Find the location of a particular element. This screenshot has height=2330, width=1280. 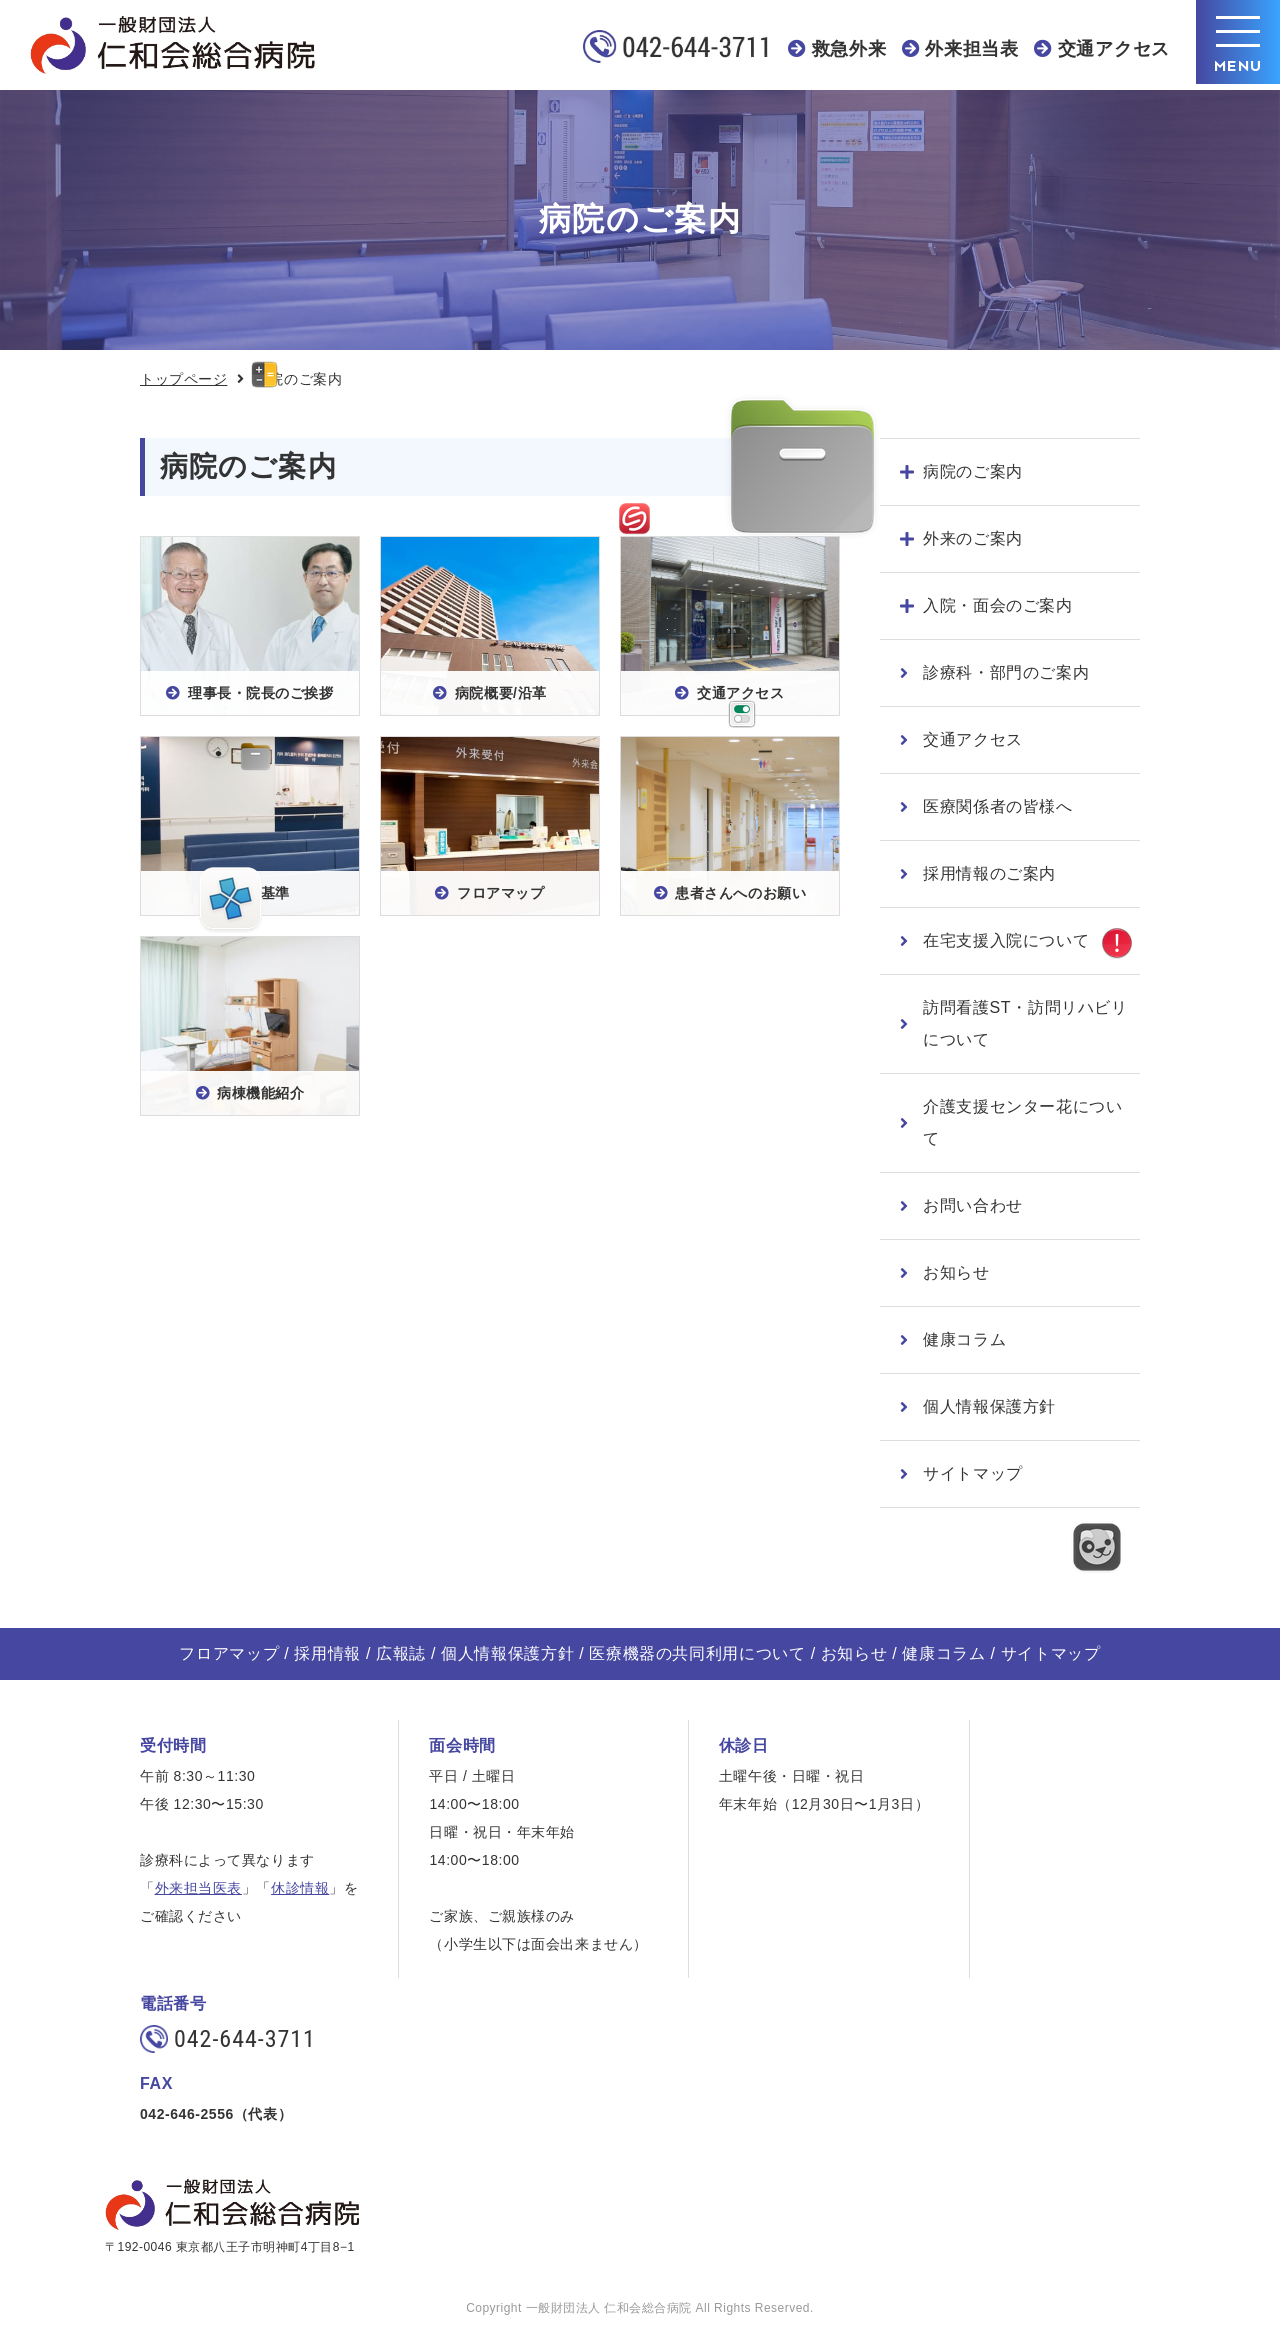

launch puppy linux operating system is located at coordinates (1097, 1547).